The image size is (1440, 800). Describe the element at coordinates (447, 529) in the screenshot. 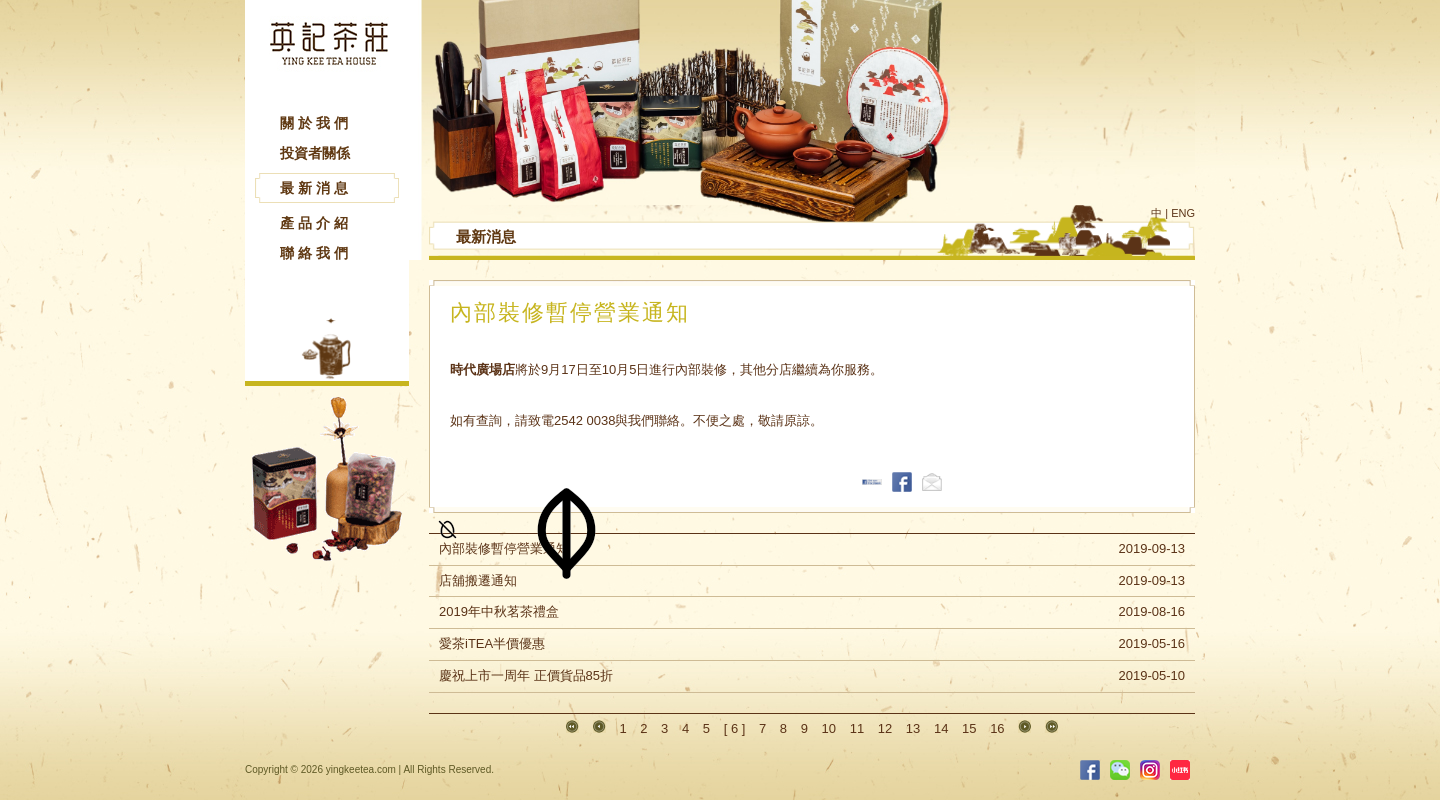

I see `indicates egg-free or no eggs` at that location.